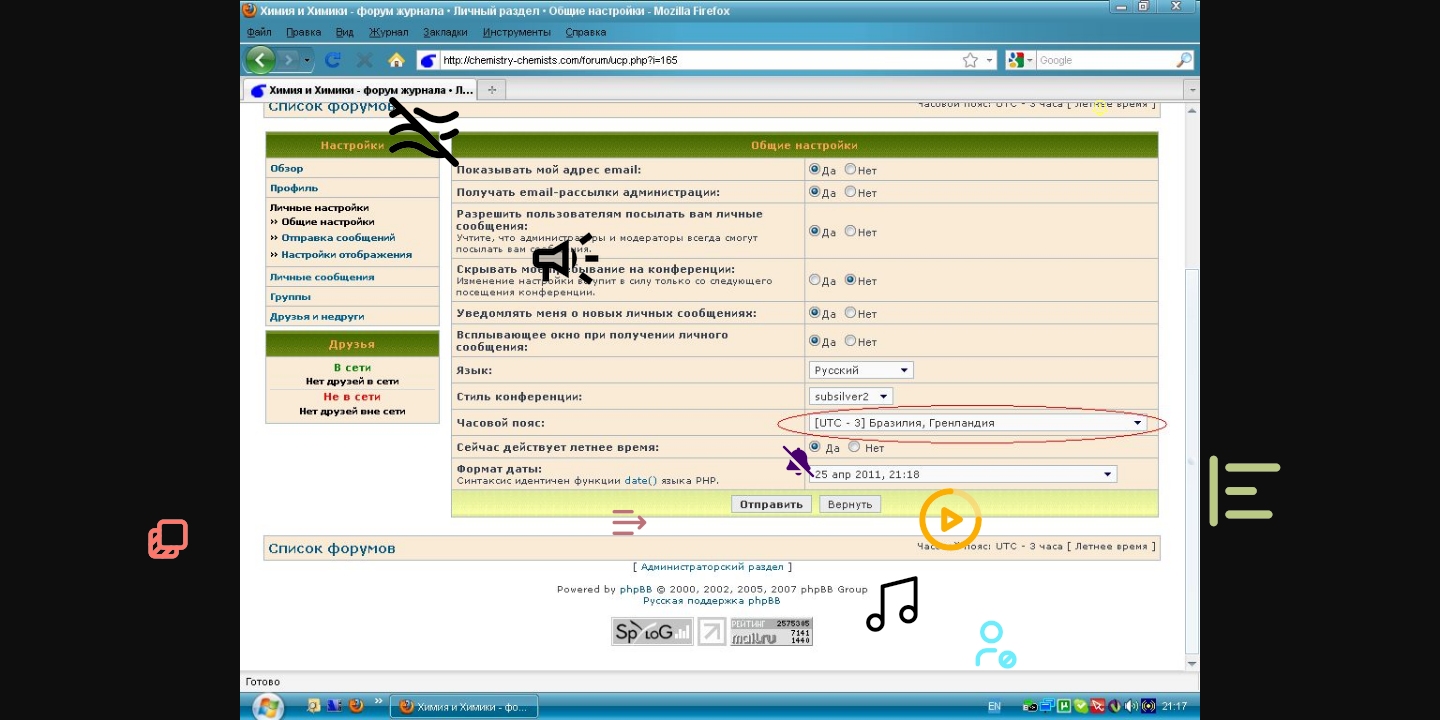 The image size is (1440, 720). What do you see at coordinates (628, 522) in the screenshot?
I see `disable text wrapping in editor` at bounding box center [628, 522].